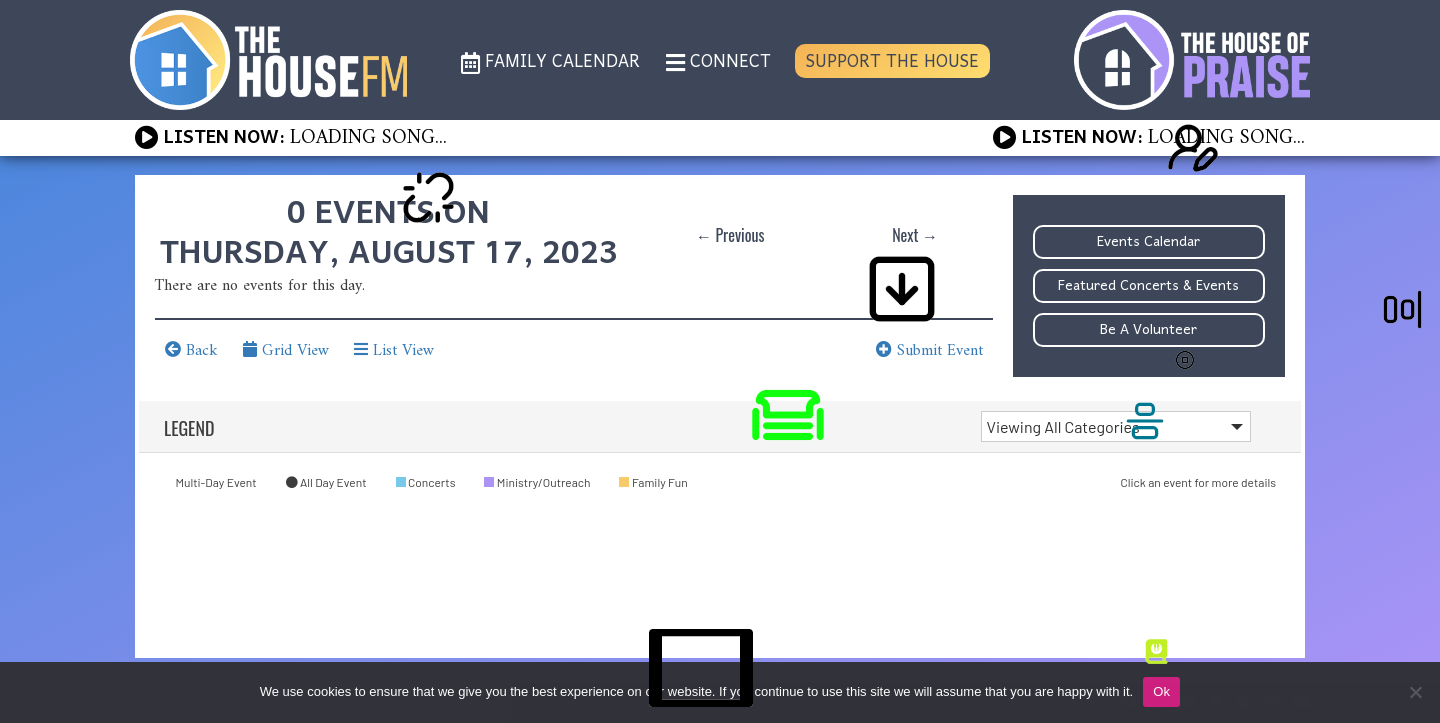 Image resolution: width=1440 pixels, height=723 pixels. What do you see at coordinates (1156, 651) in the screenshot?
I see `access the journal of the whills or star wars lore reference` at bounding box center [1156, 651].